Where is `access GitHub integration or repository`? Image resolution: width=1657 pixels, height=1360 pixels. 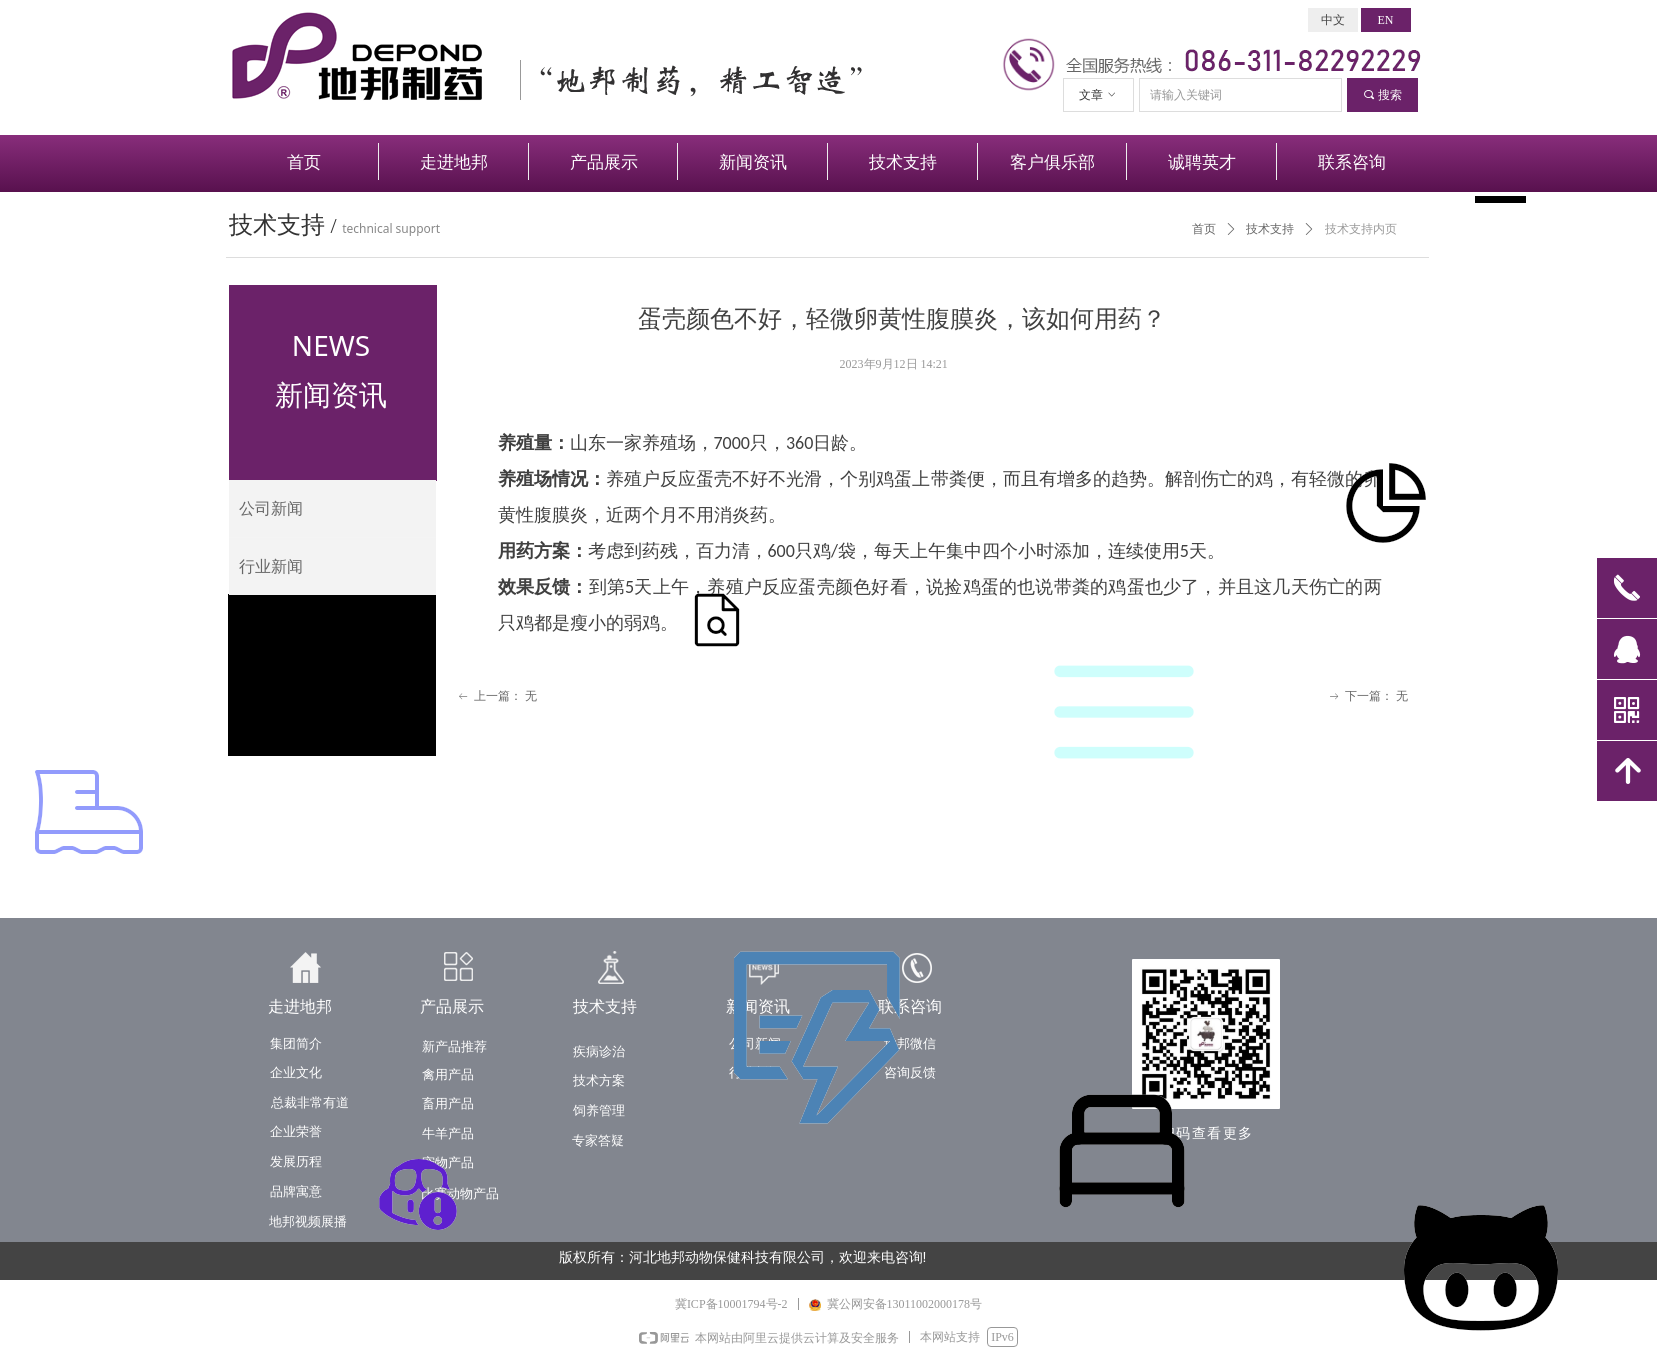
access GitHub integration or repository is located at coordinates (1481, 1263).